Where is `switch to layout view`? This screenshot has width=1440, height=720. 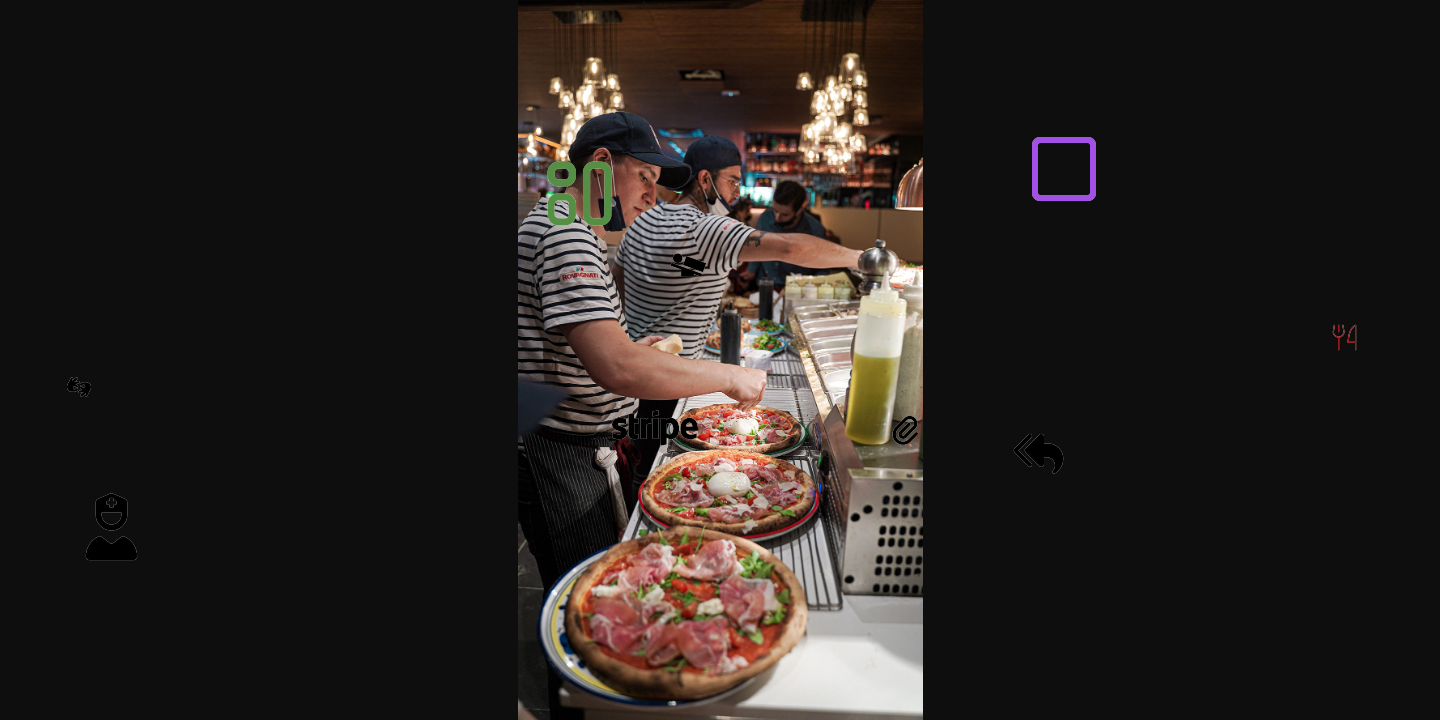
switch to layout view is located at coordinates (579, 193).